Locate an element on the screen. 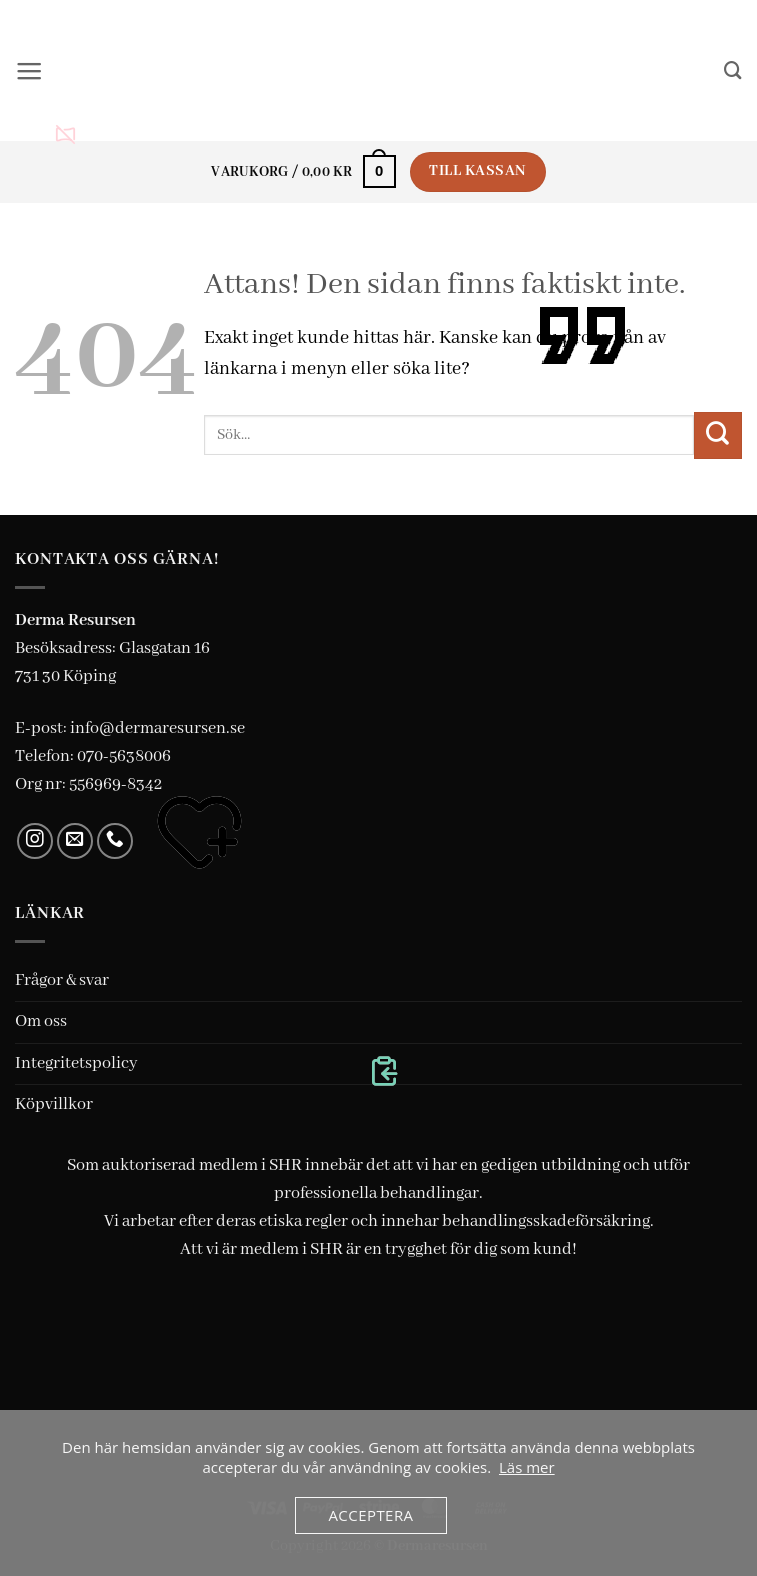 The image size is (757, 1576). add to favorites is located at coordinates (199, 830).